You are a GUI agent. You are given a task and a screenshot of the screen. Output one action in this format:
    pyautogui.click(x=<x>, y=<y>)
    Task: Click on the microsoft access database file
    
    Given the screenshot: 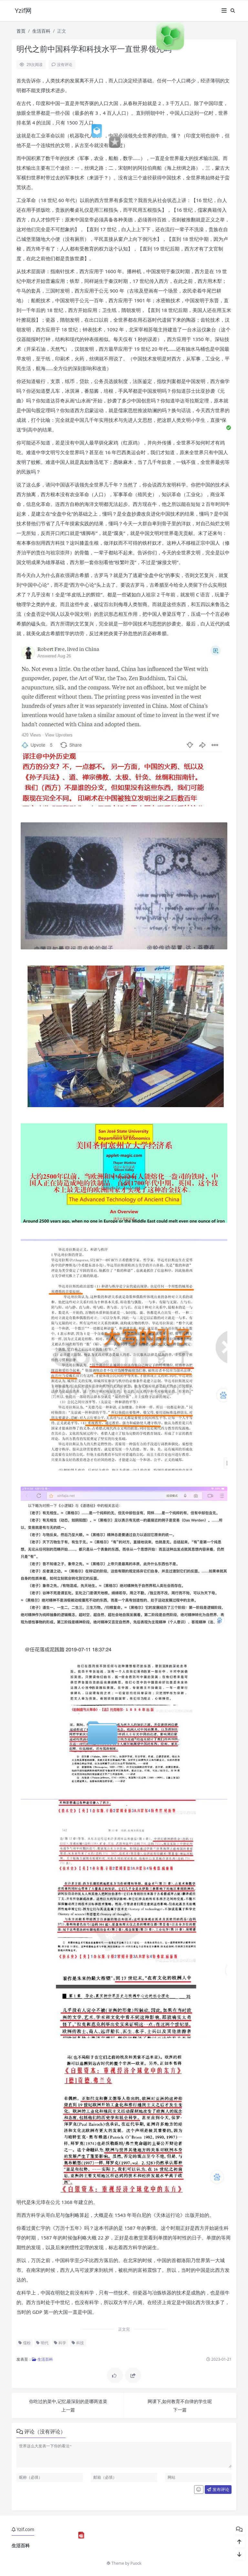 What is the action you would take?
    pyautogui.click(x=81, y=2535)
    